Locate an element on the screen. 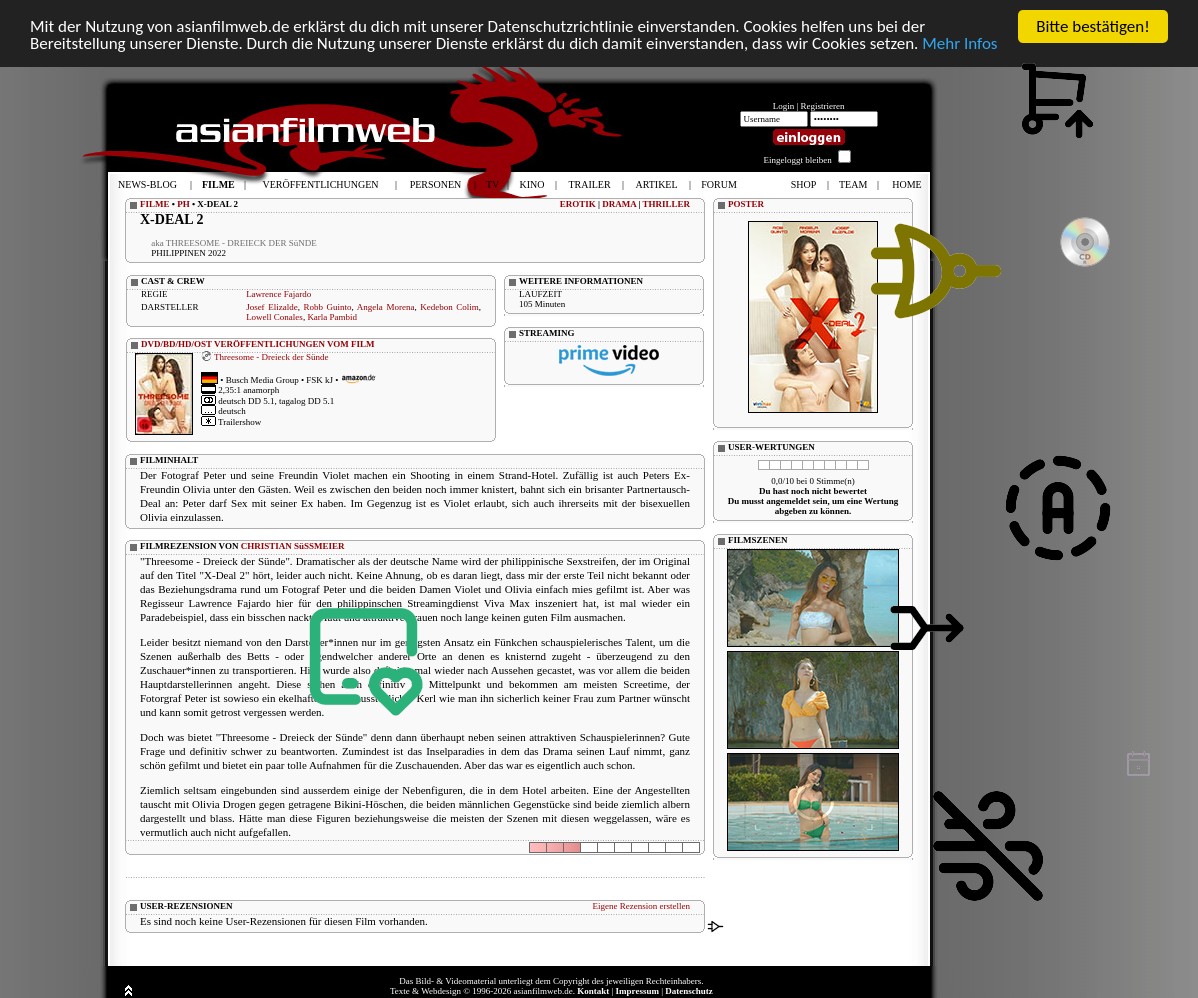  disable wind or fan mode is located at coordinates (988, 846).